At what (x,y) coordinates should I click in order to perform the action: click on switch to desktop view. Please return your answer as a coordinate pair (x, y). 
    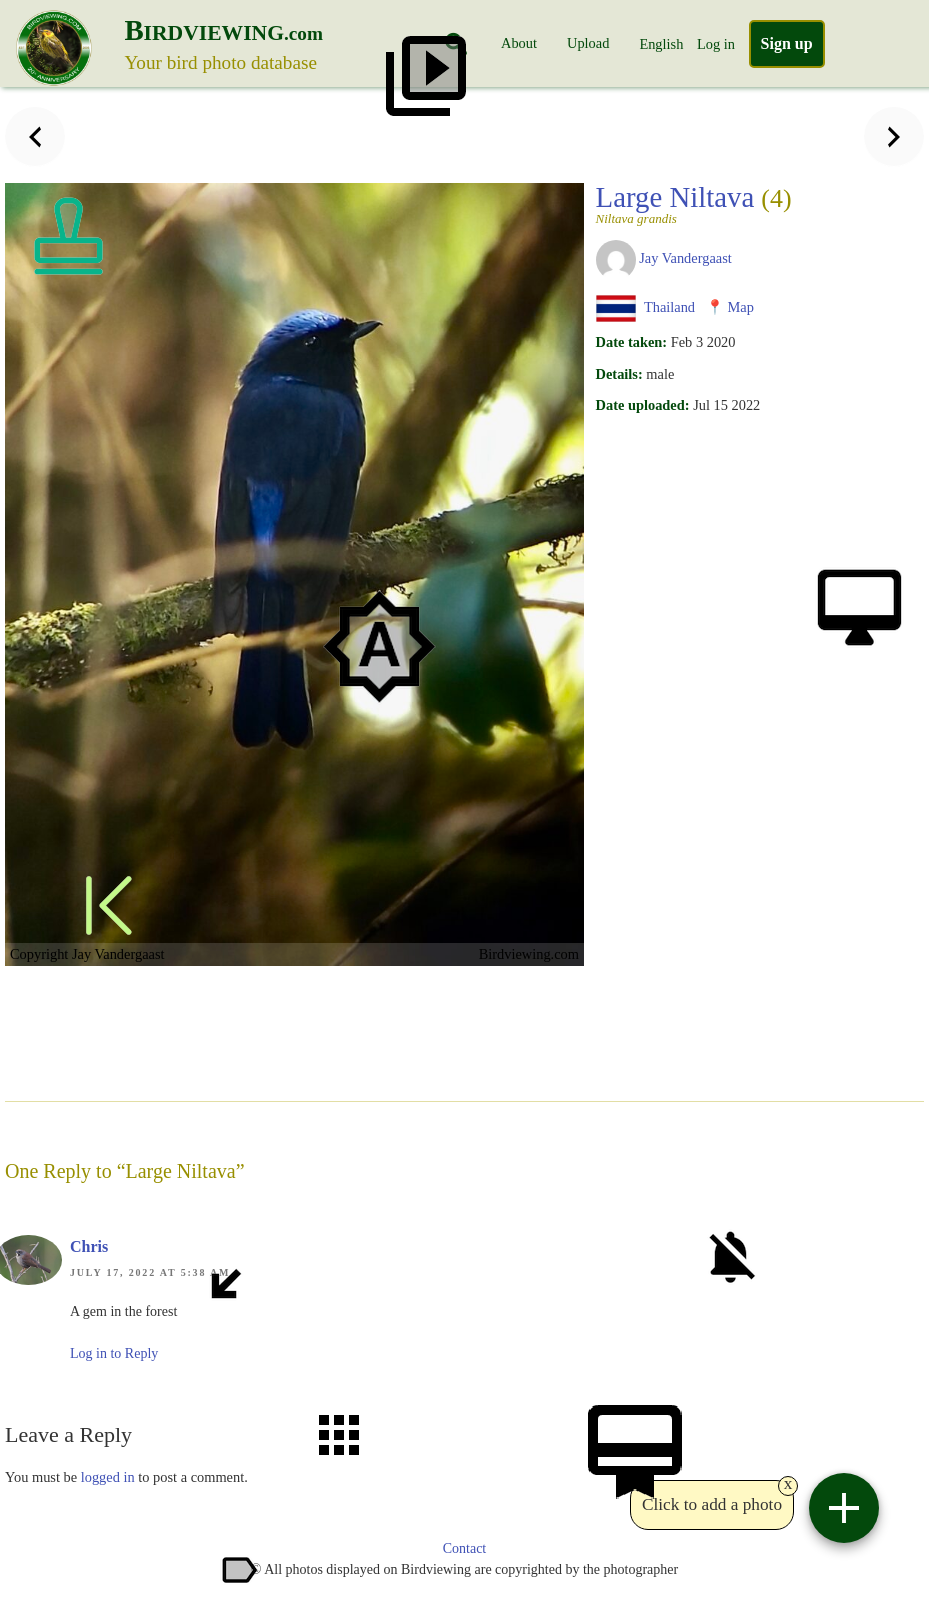
    Looking at the image, I should click on (859, 607).